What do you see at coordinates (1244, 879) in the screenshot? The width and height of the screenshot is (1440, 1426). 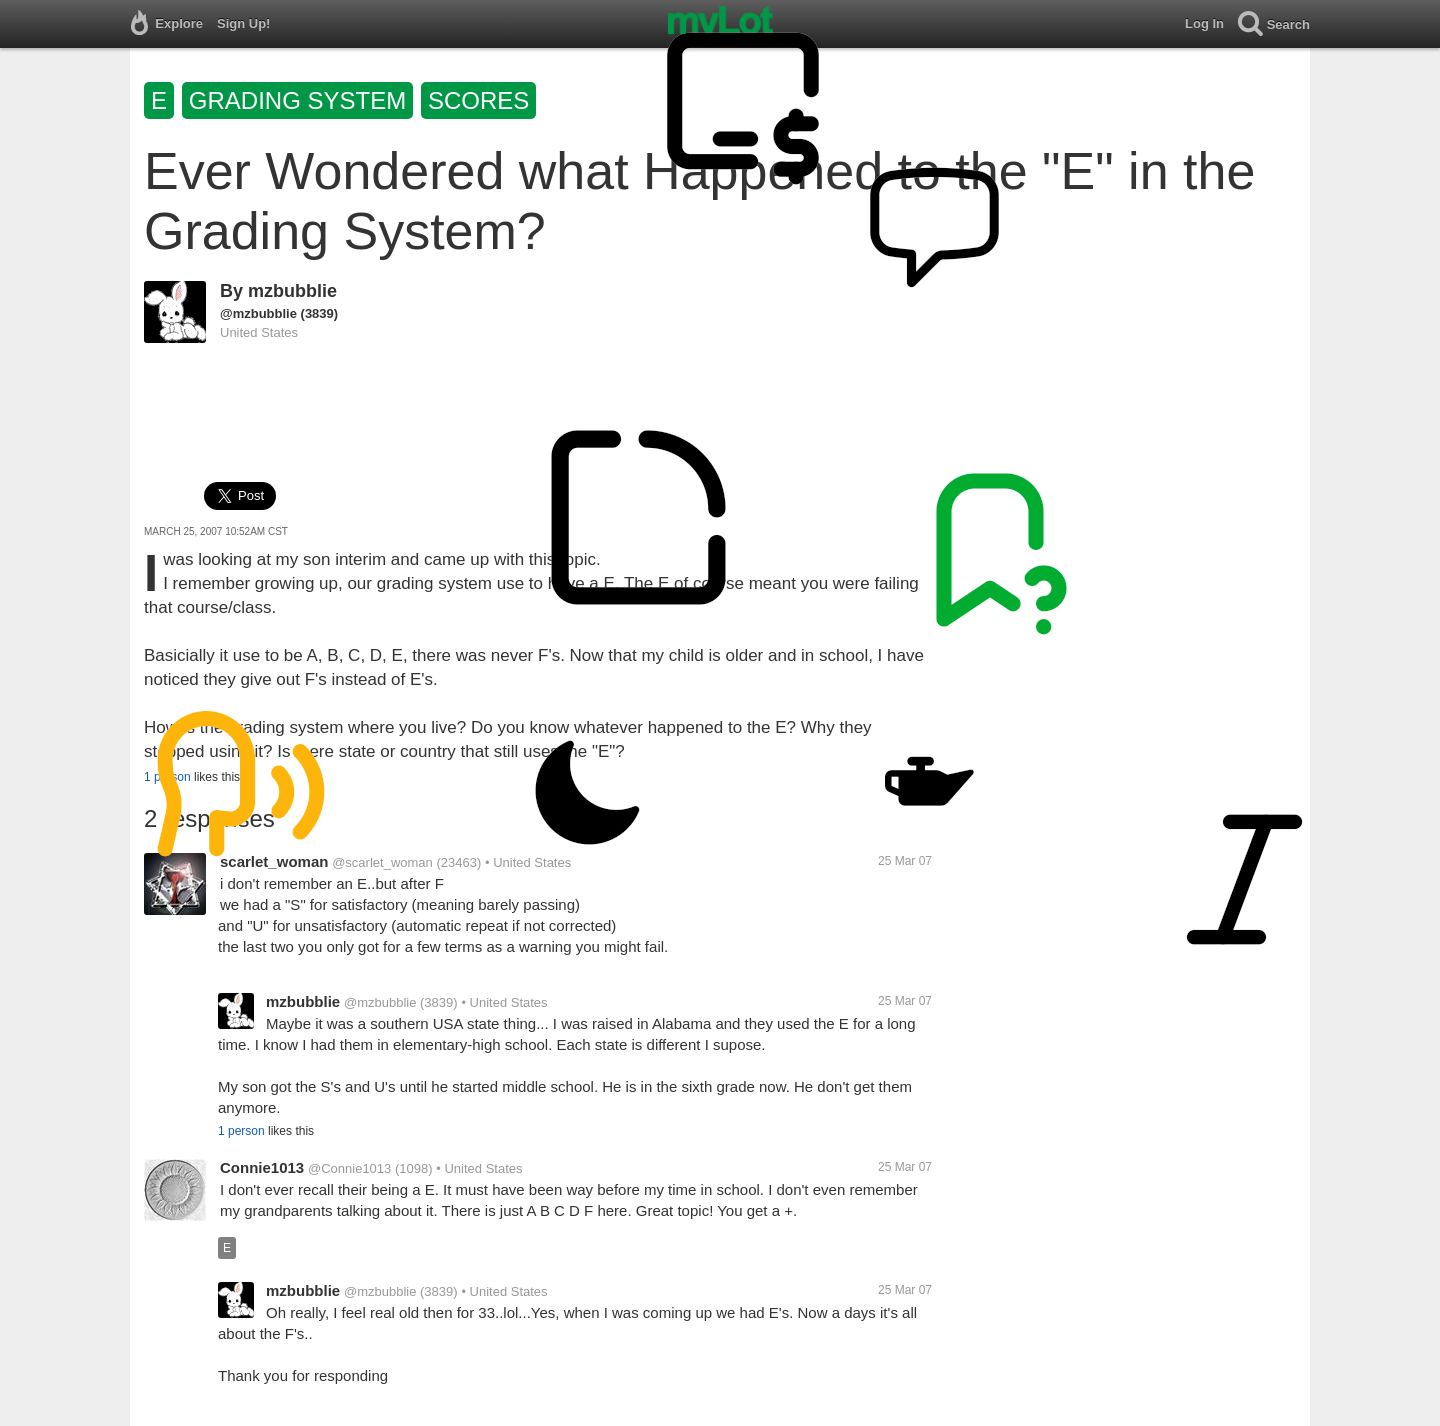 I see `apply italic formatting to selected text` at bounding box center [1244, 879].